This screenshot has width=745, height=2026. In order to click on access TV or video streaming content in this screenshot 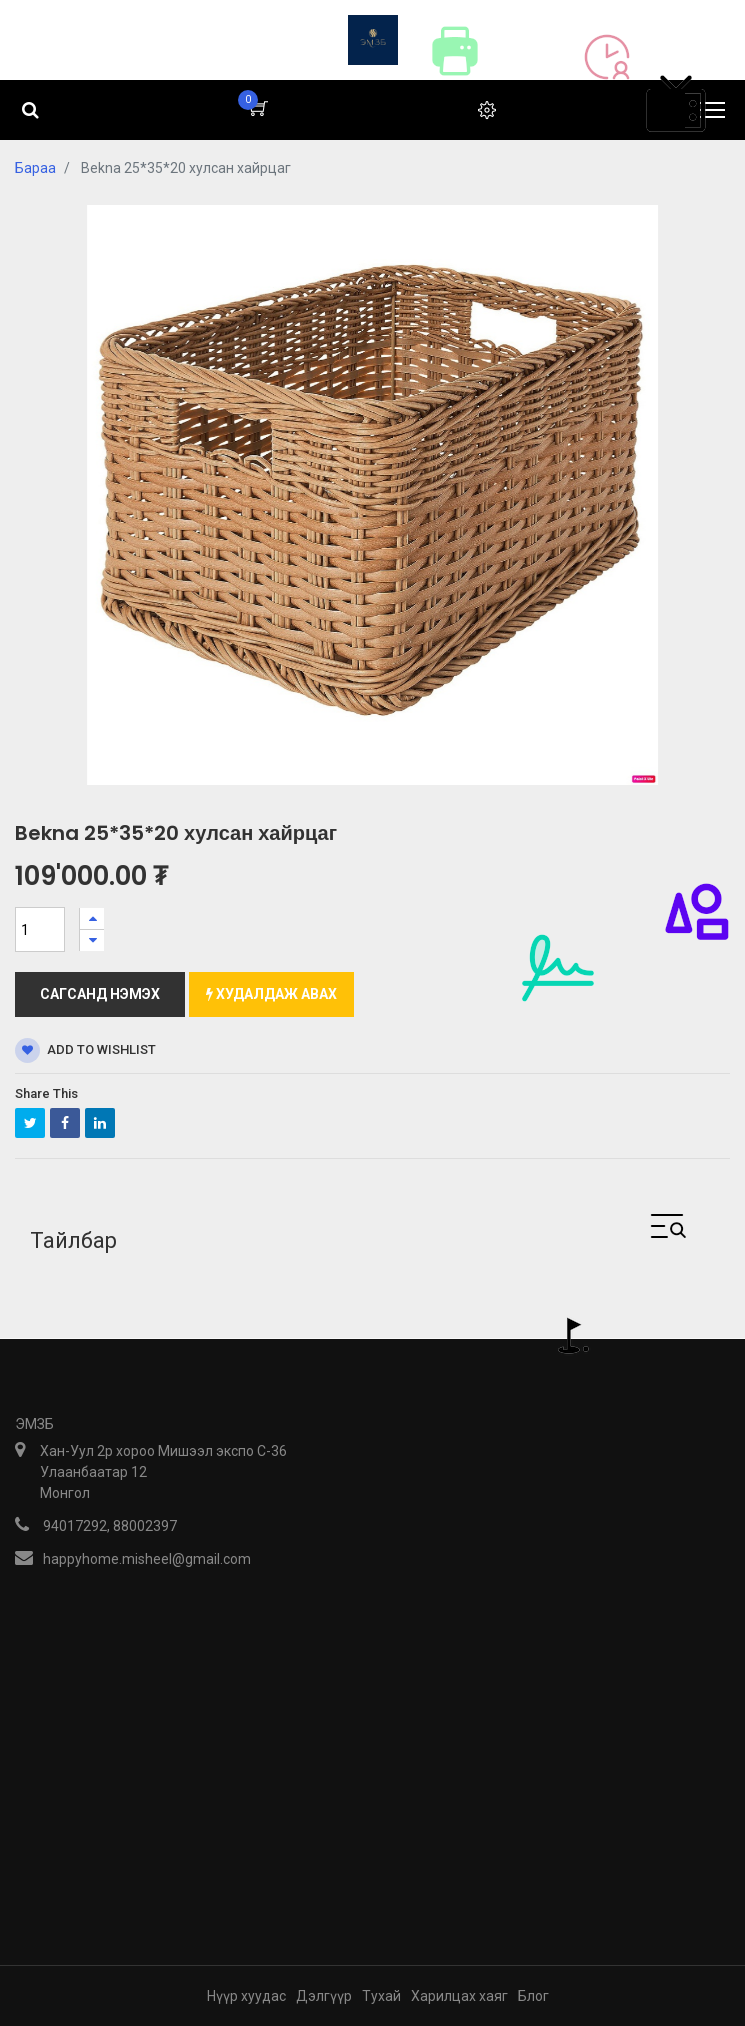, I will do `click(676, 107)`.